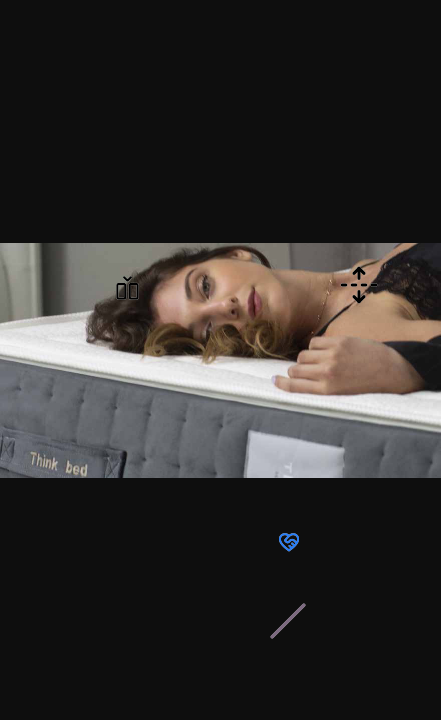 The width and height of the screenshot is (441, 720). I want to click on indicates a disabled or unavailable feature, so click(288, 621).